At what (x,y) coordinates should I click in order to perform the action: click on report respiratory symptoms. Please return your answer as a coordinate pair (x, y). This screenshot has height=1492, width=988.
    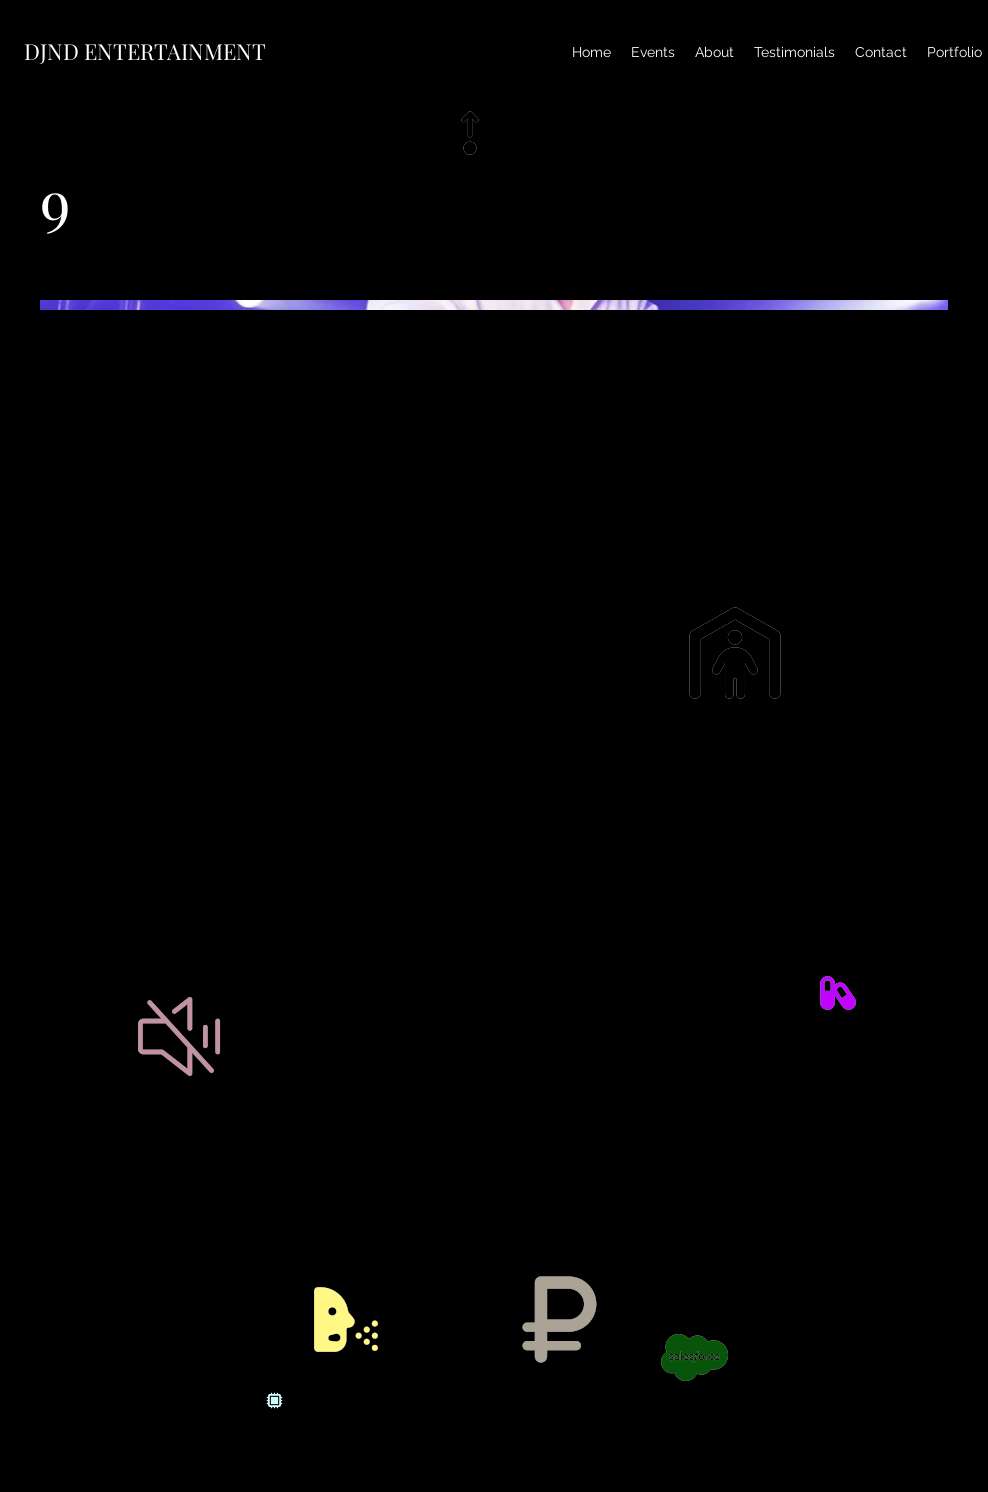
    Looking at the image, I should click on (346, 1319).